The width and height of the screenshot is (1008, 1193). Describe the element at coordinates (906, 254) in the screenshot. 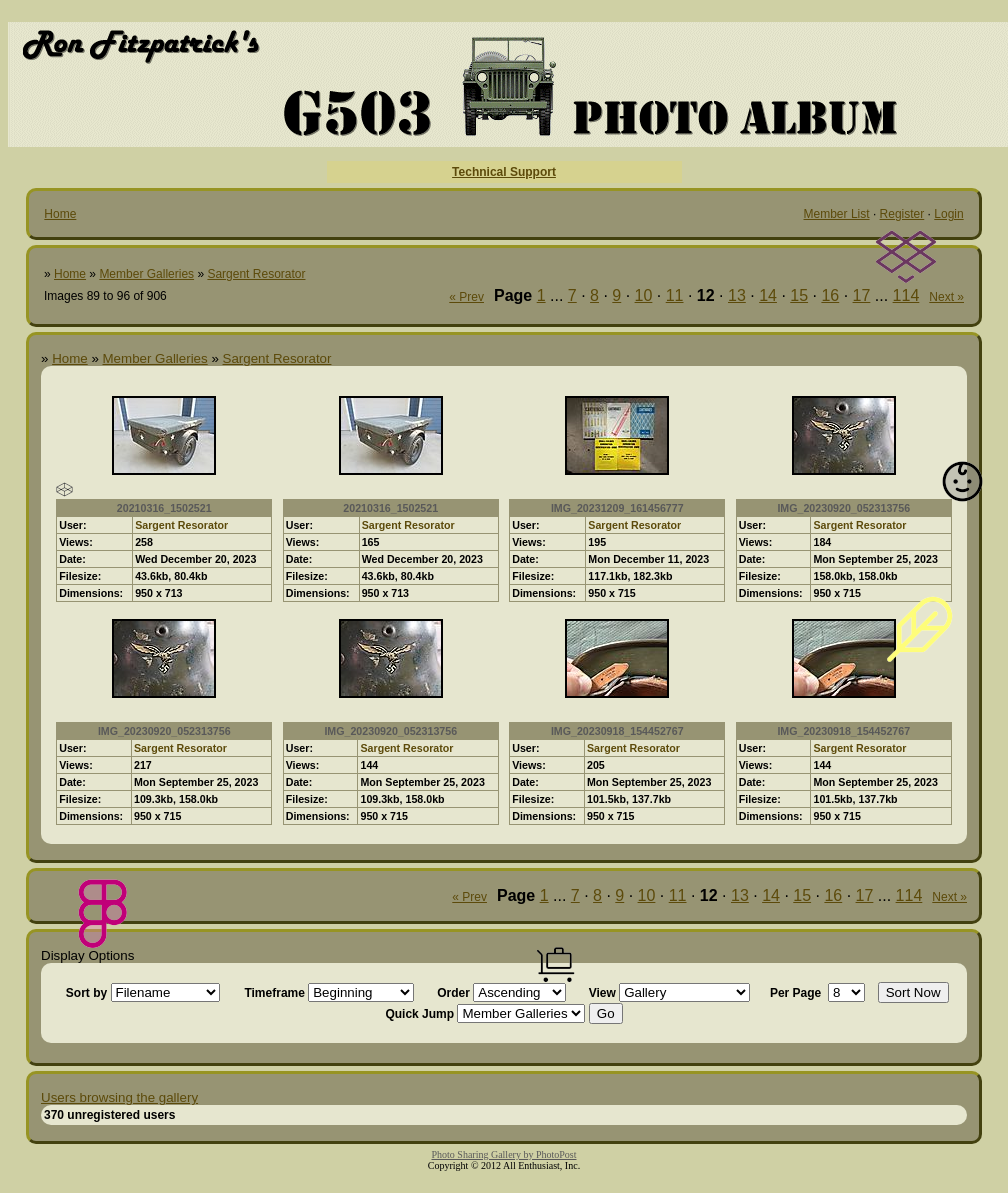

I see `open dropbox cloud storage` at that location.